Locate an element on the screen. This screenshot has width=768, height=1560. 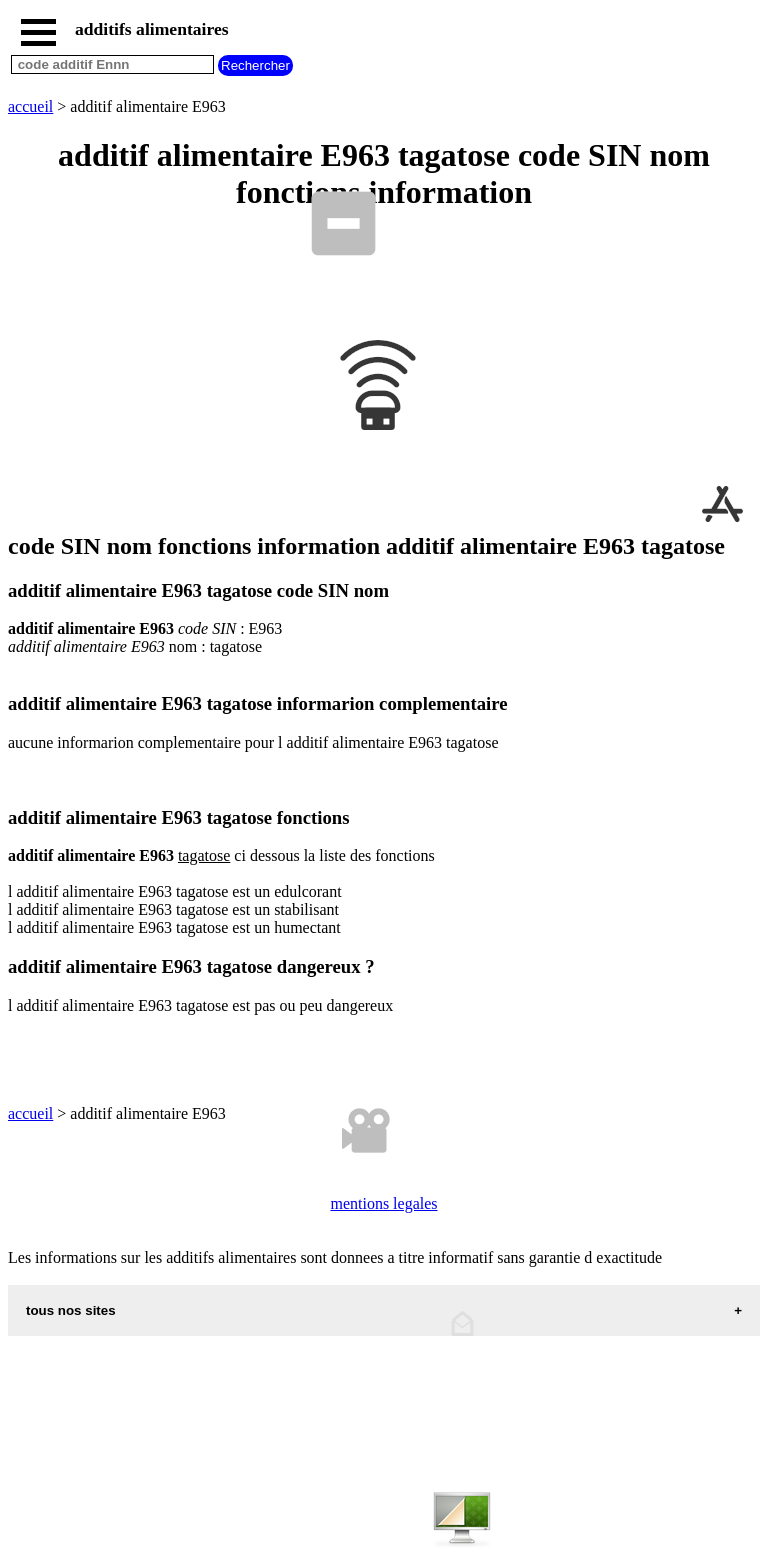
zoom out to see more content is located at coordinates (343, 223).